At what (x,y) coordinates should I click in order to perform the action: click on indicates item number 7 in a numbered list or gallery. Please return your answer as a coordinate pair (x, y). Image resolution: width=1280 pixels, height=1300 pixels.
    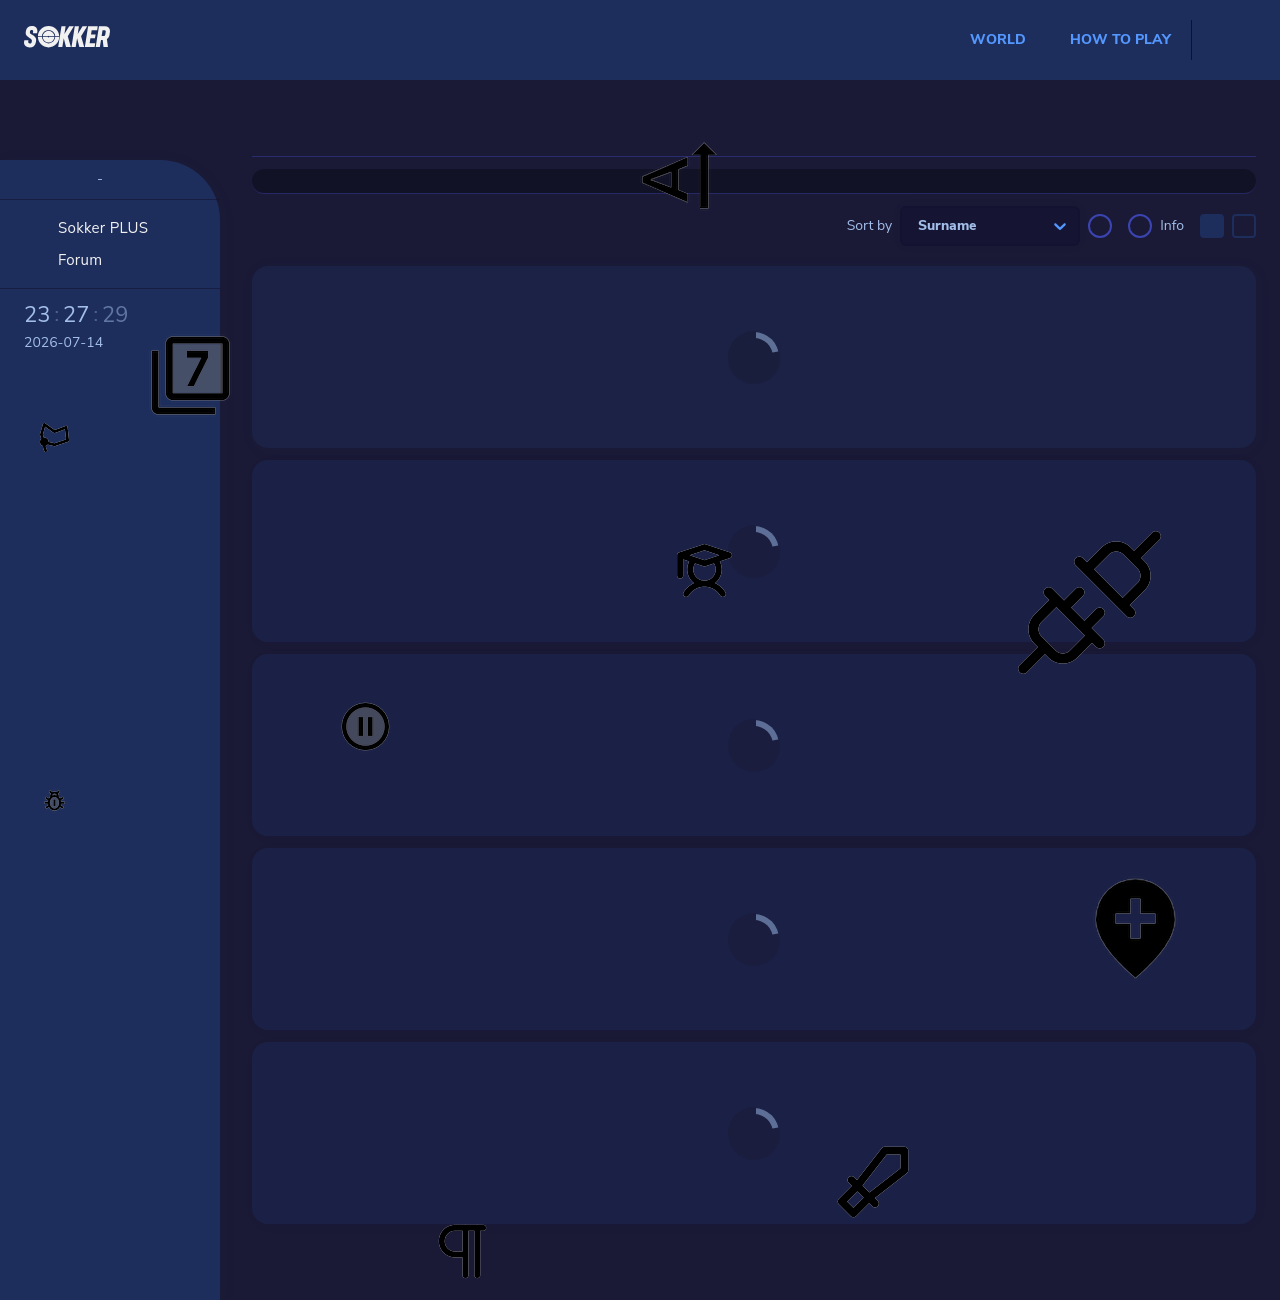
    Looking at the image, I should click on (190, 375).